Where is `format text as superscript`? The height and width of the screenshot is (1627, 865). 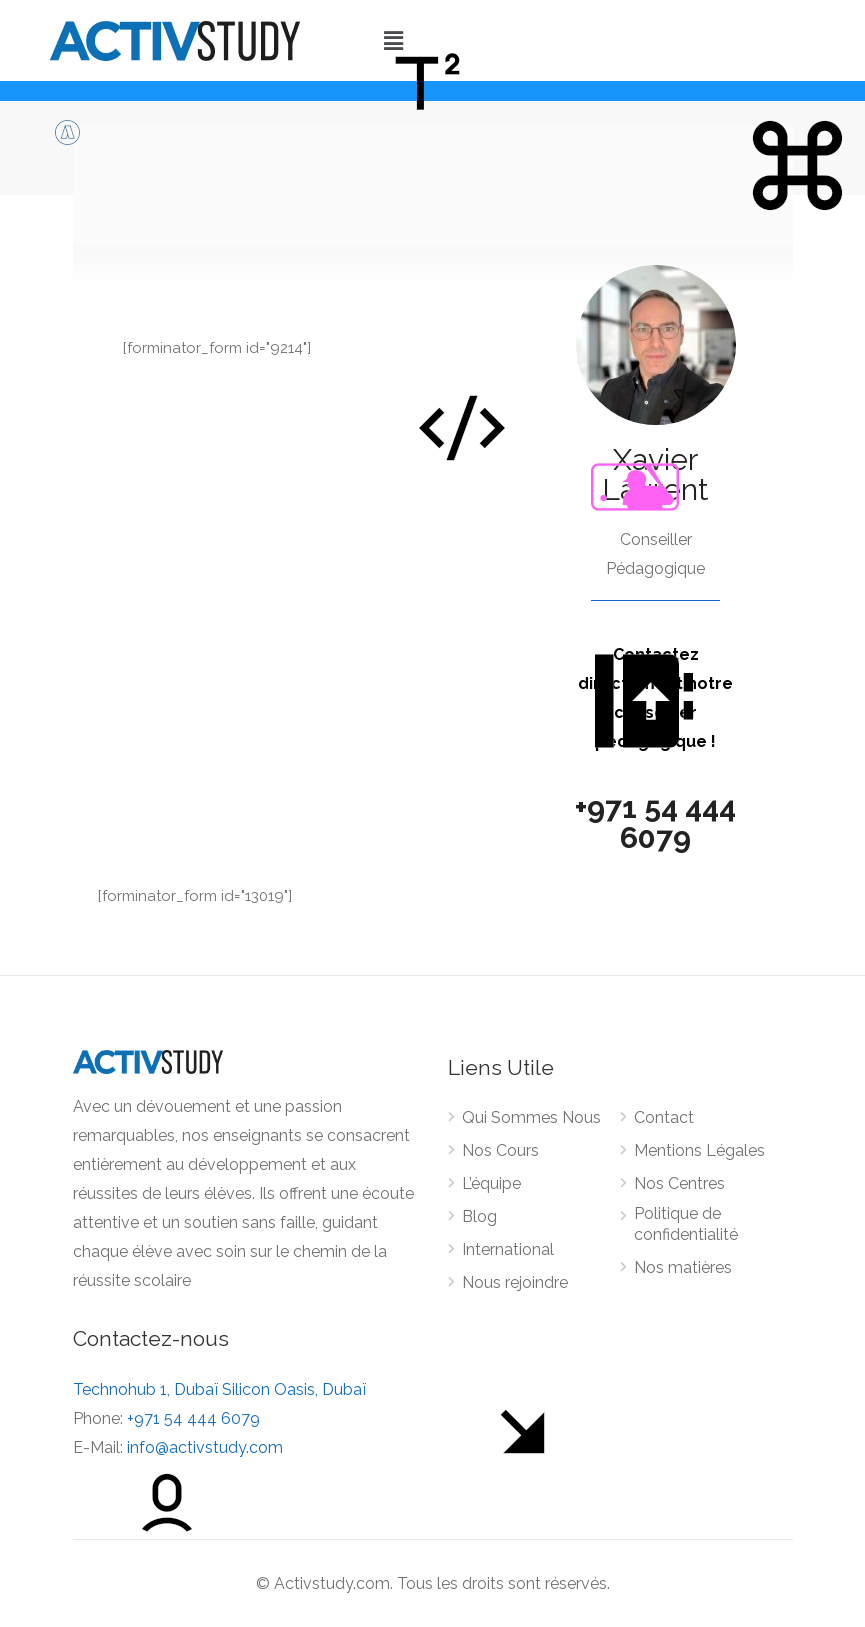 format text as superscript is located at coordinates (427, 81).